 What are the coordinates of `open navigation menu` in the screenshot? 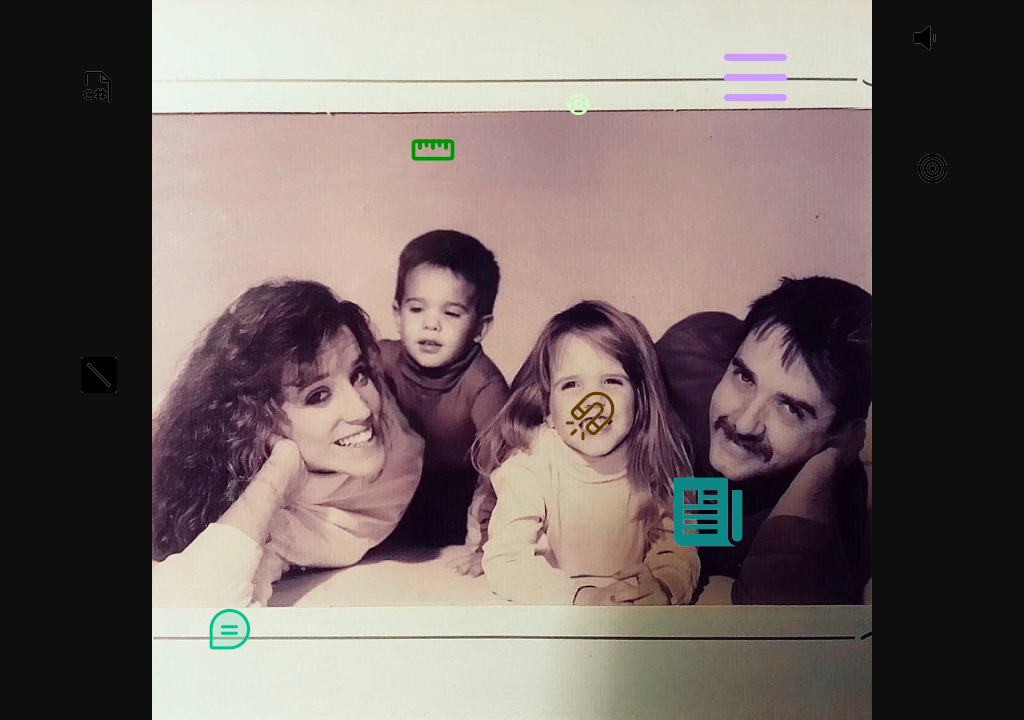 It's located at (755, 77).